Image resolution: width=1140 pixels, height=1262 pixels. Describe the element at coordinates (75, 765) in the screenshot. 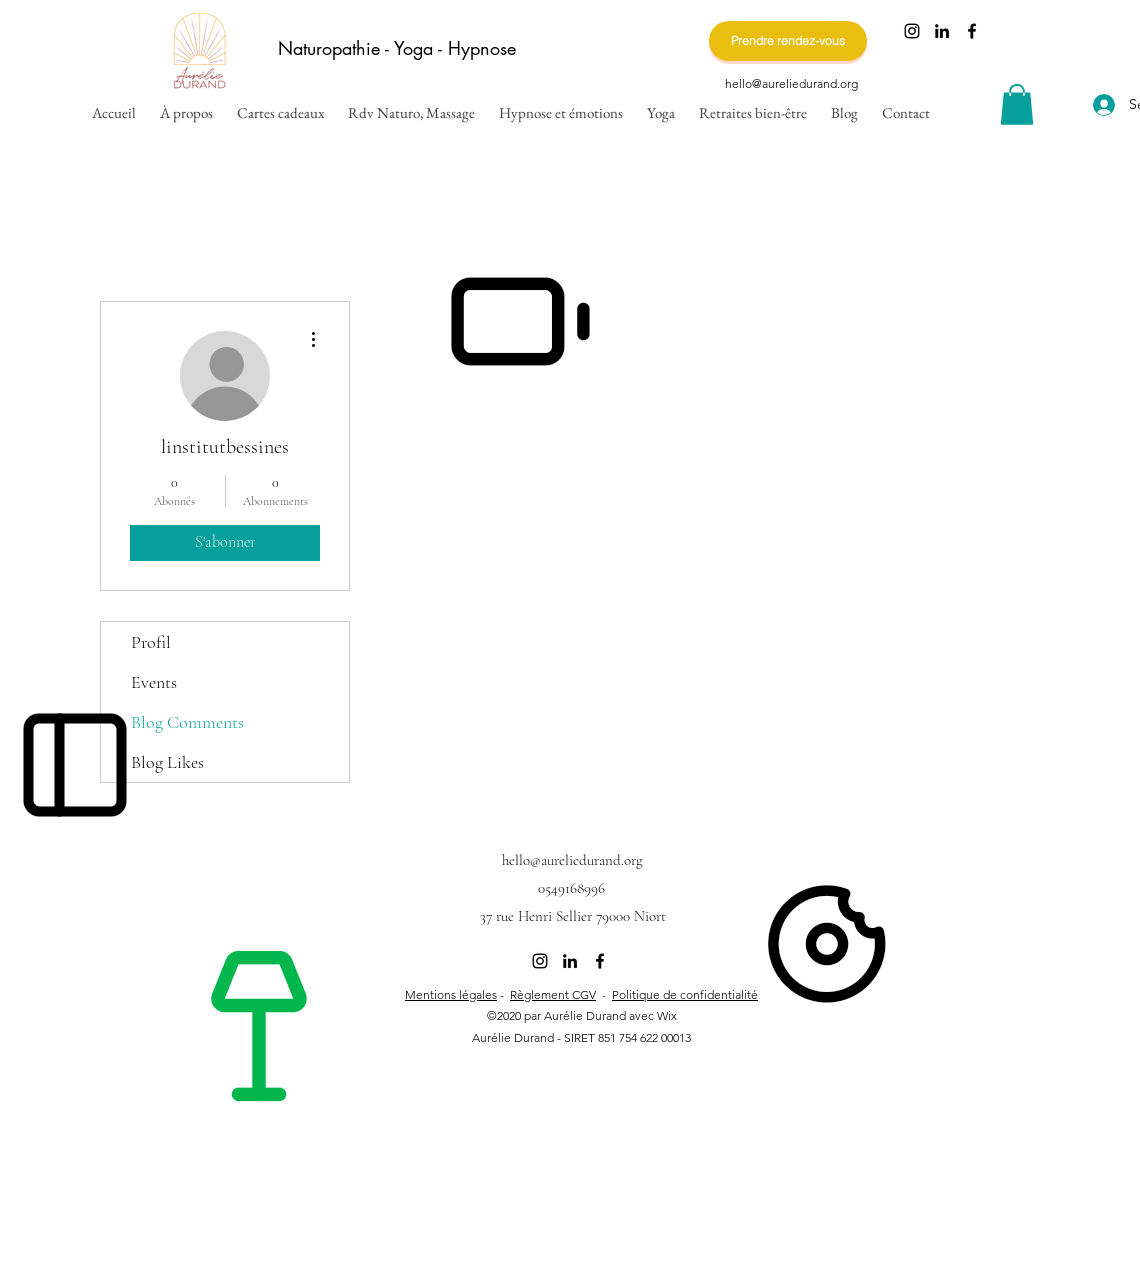

I see `toggle the left sidebar panel` at that location.